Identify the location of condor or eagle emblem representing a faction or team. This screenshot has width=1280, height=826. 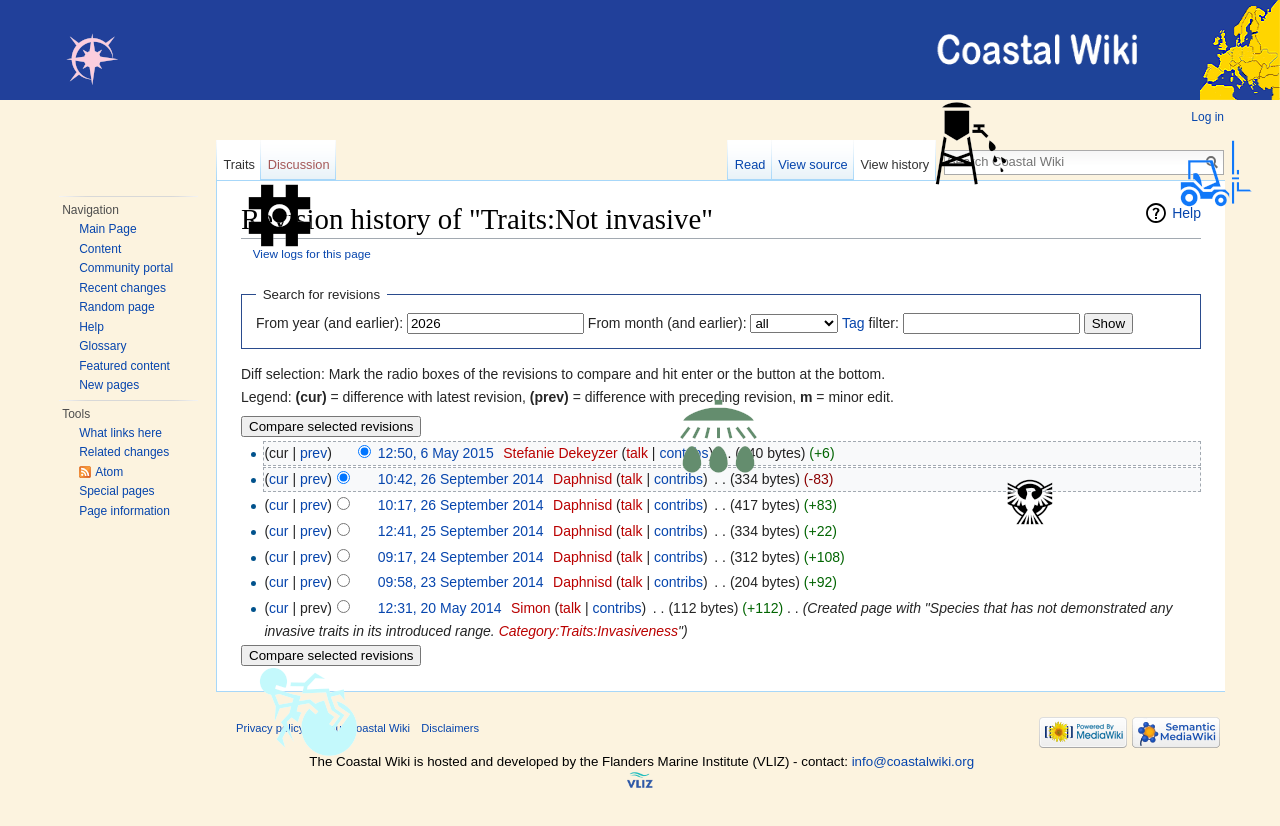
(1030, 502).